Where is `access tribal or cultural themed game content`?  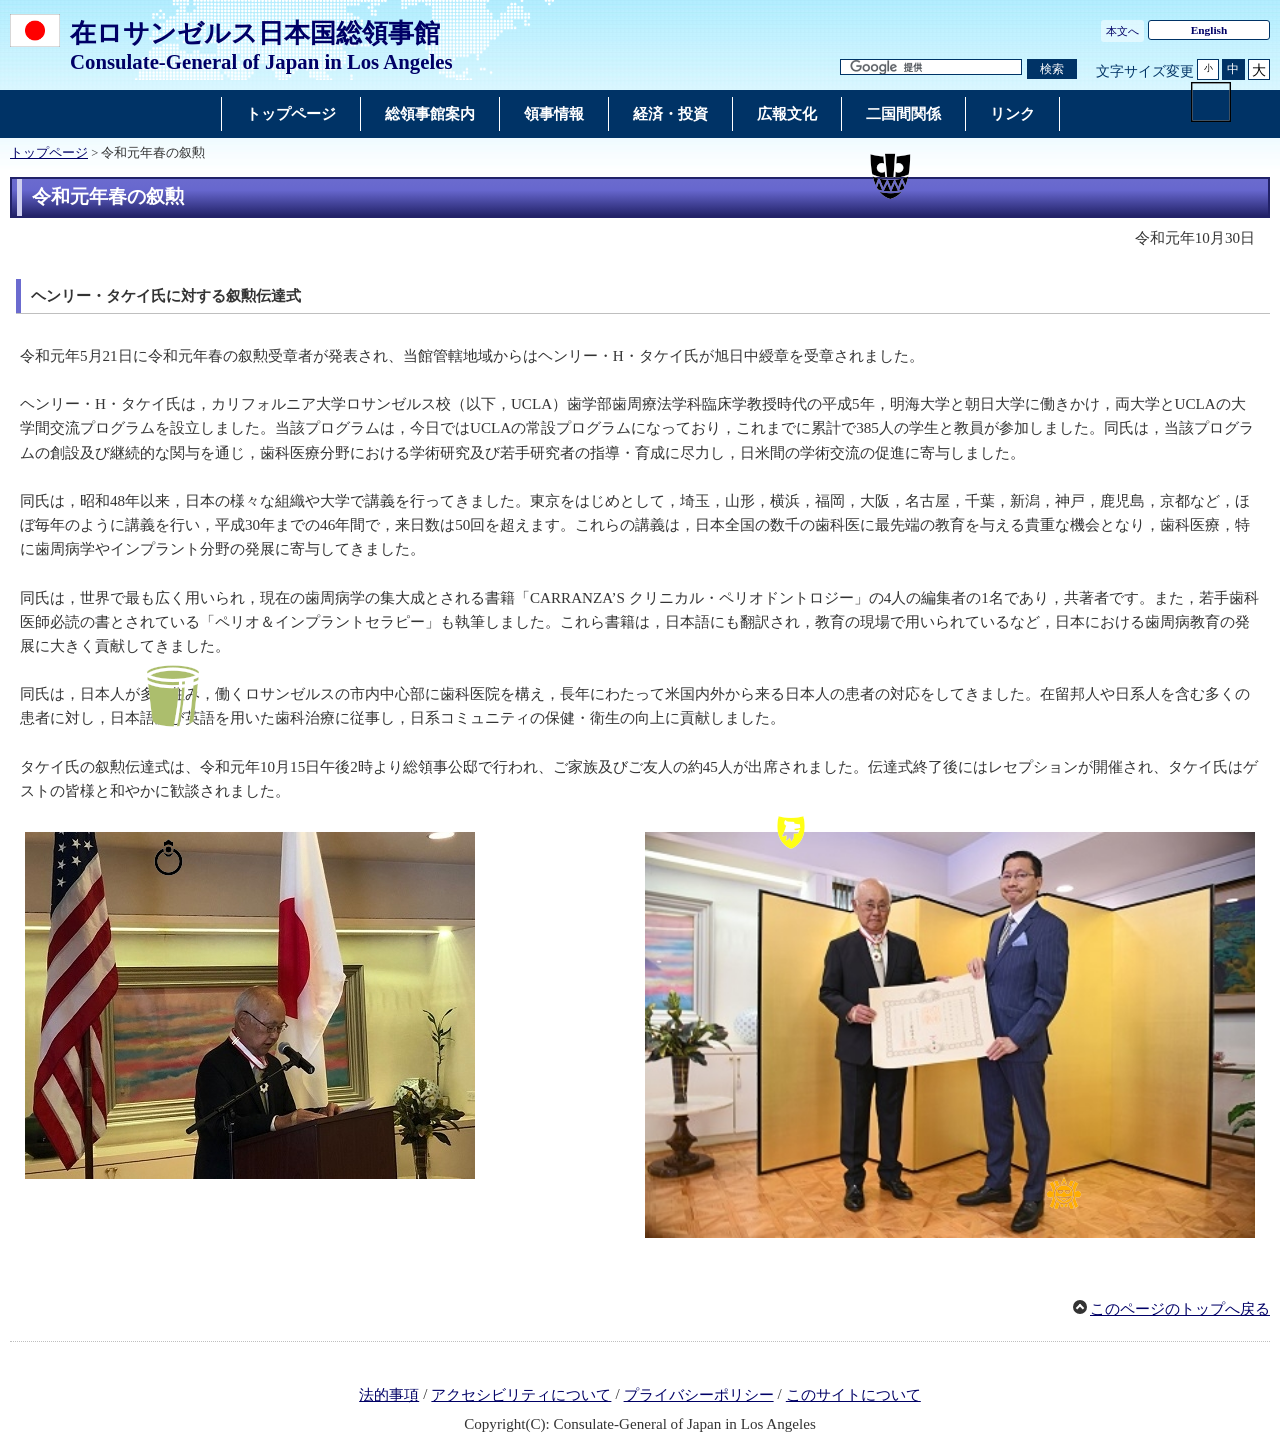
access tribal or cultural themed game content is located at coordinates (889, 176).